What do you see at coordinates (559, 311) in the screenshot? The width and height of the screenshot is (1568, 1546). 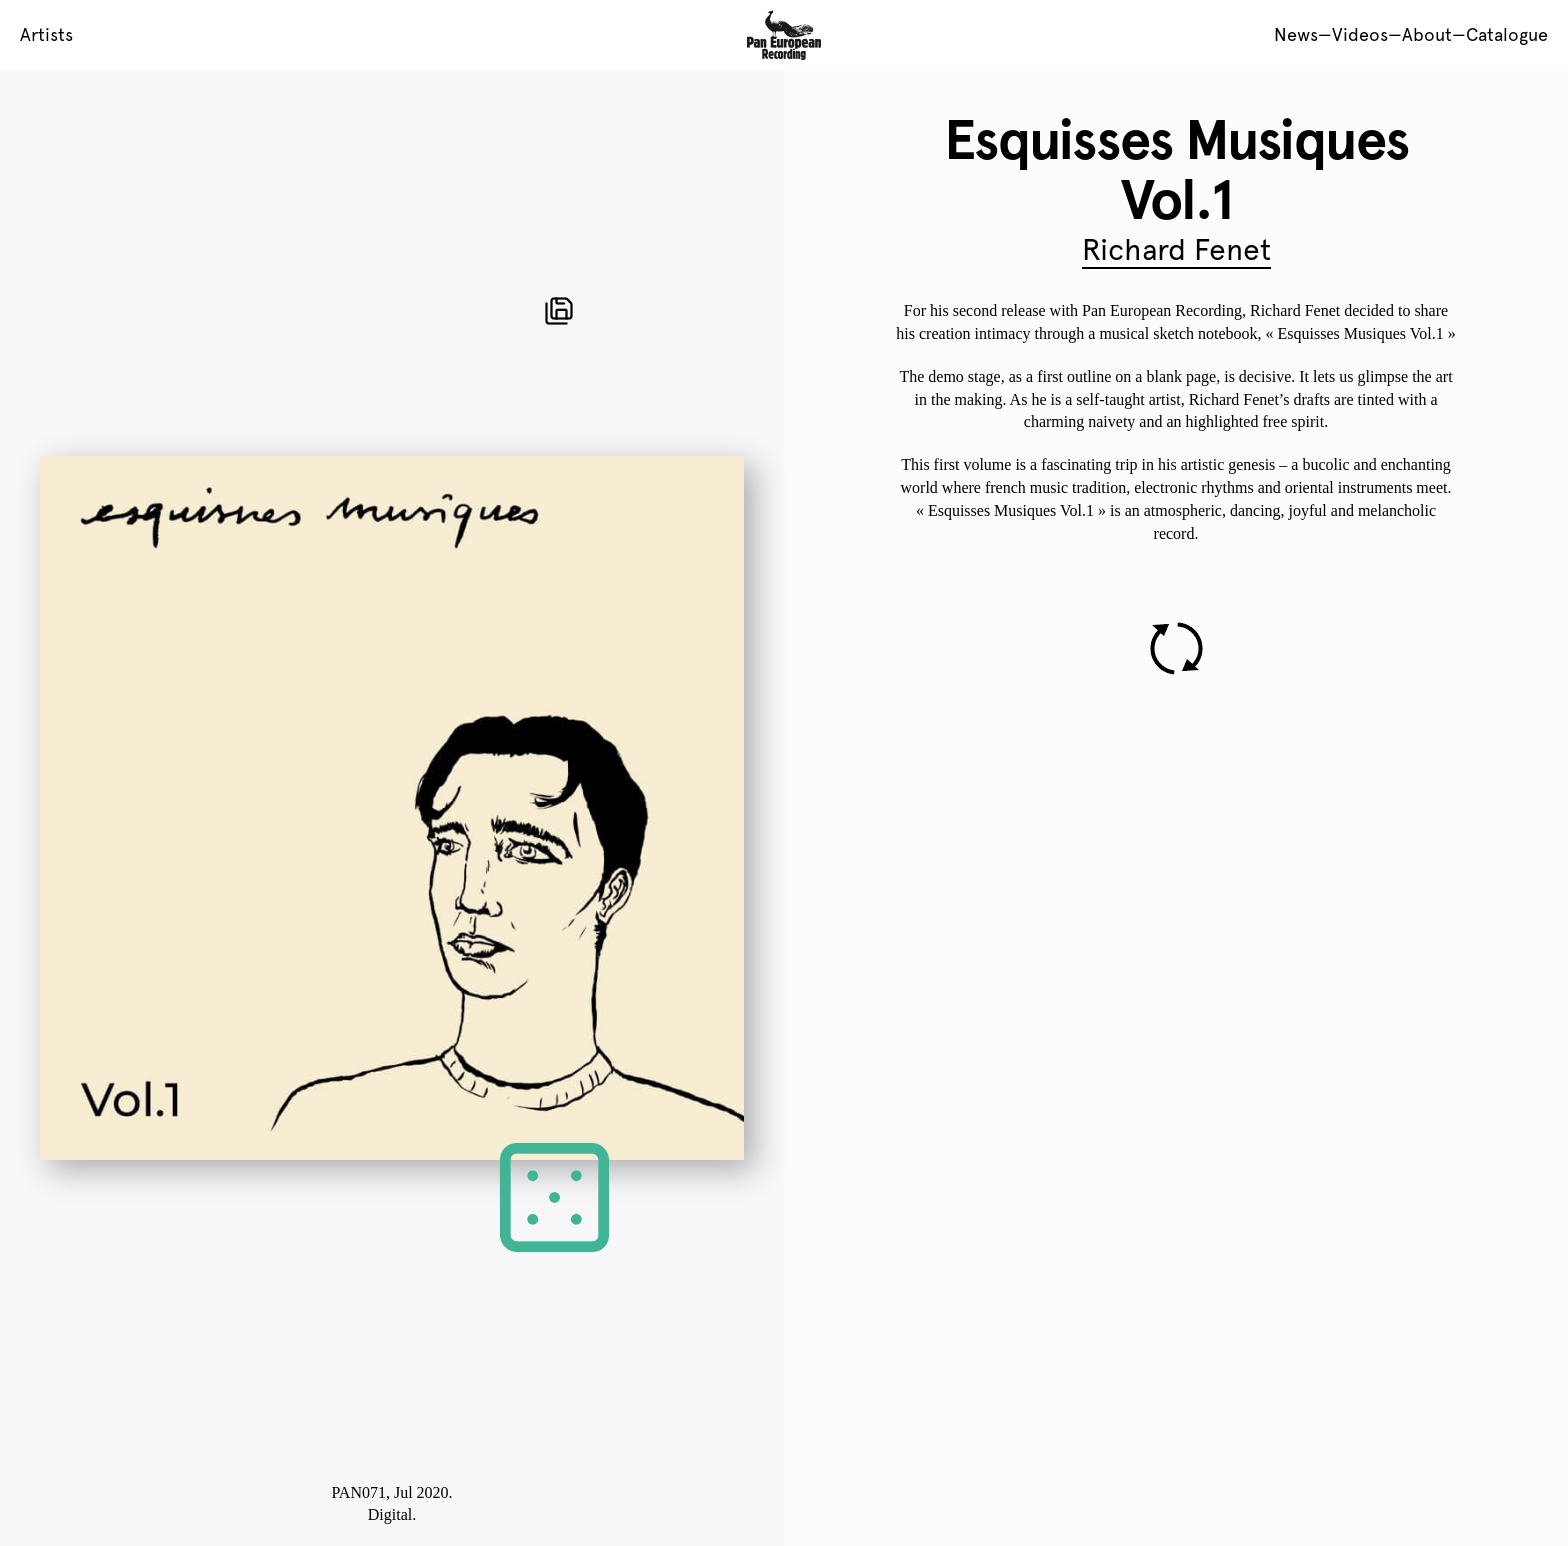 I see `save all open files at once` at bounding box center [559, 311].